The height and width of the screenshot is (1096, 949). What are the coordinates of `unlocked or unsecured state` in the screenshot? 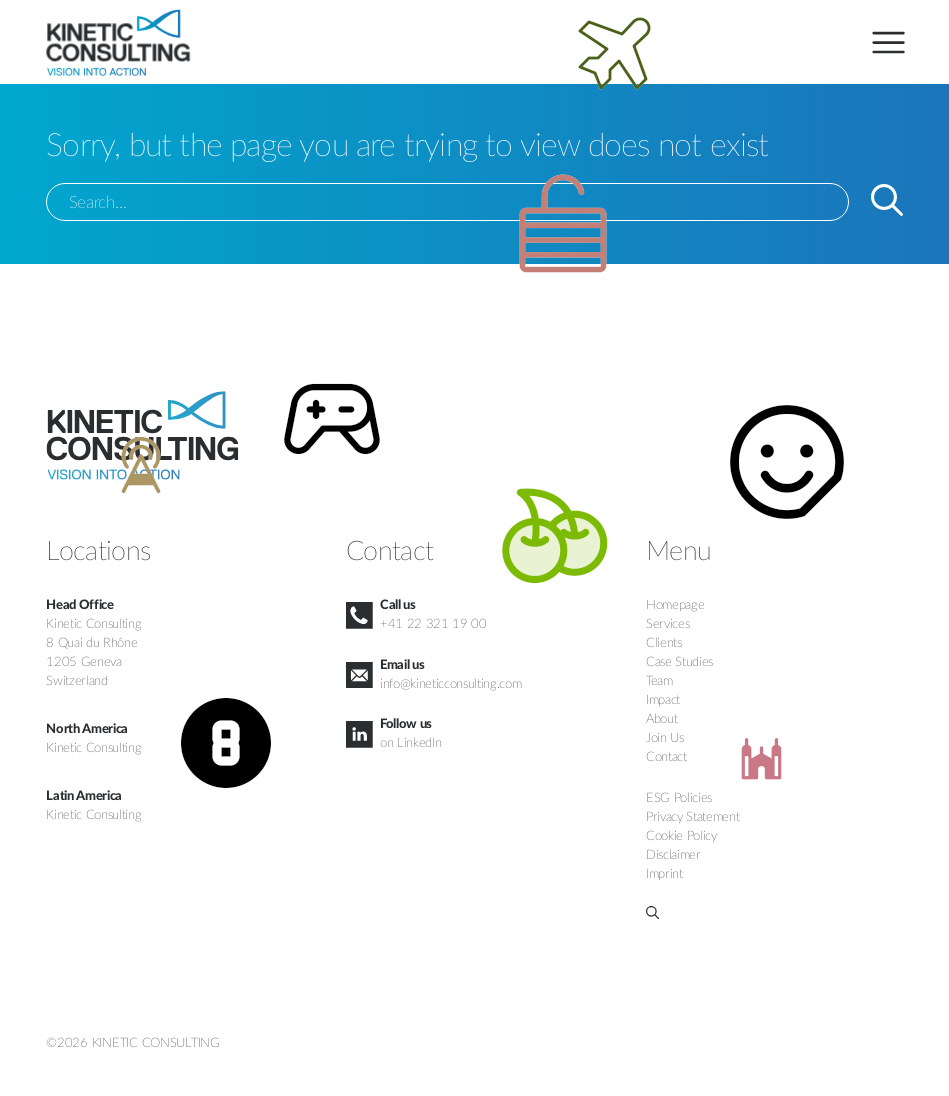 It's located at (563, 229).